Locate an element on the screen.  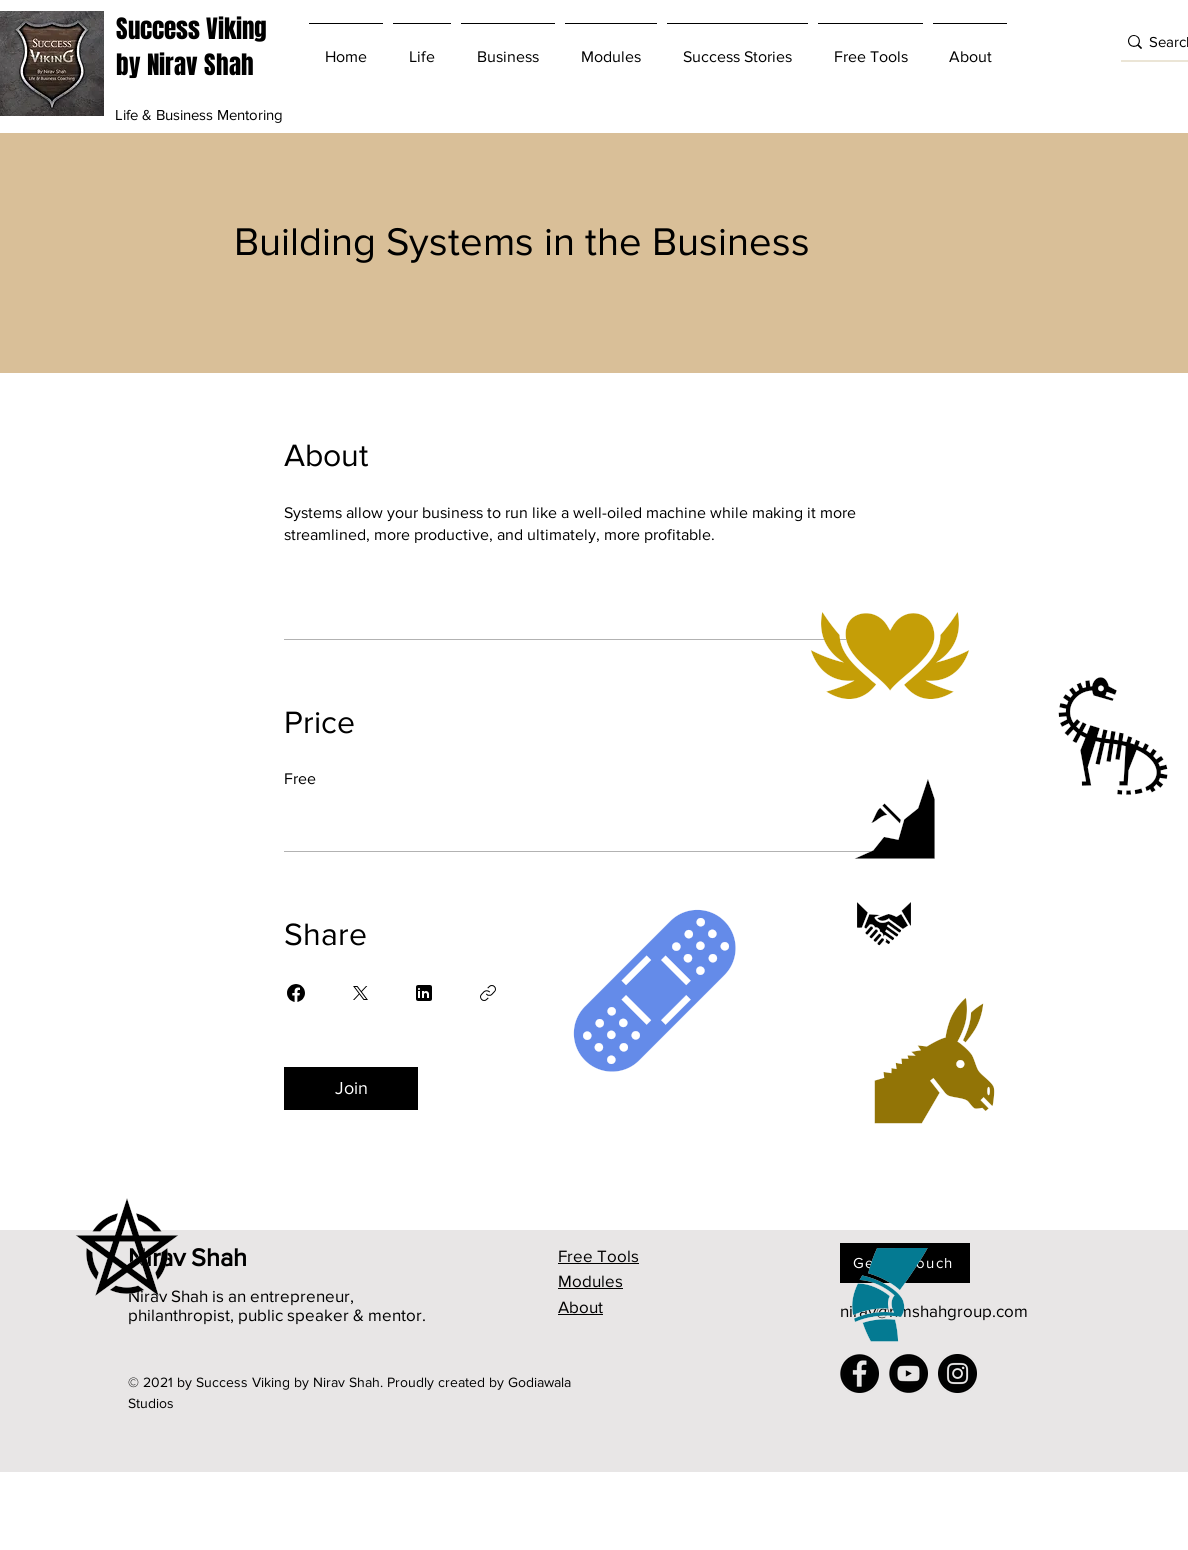
indicates progress toward a goal or milestone is located at coordinates (893, 817).